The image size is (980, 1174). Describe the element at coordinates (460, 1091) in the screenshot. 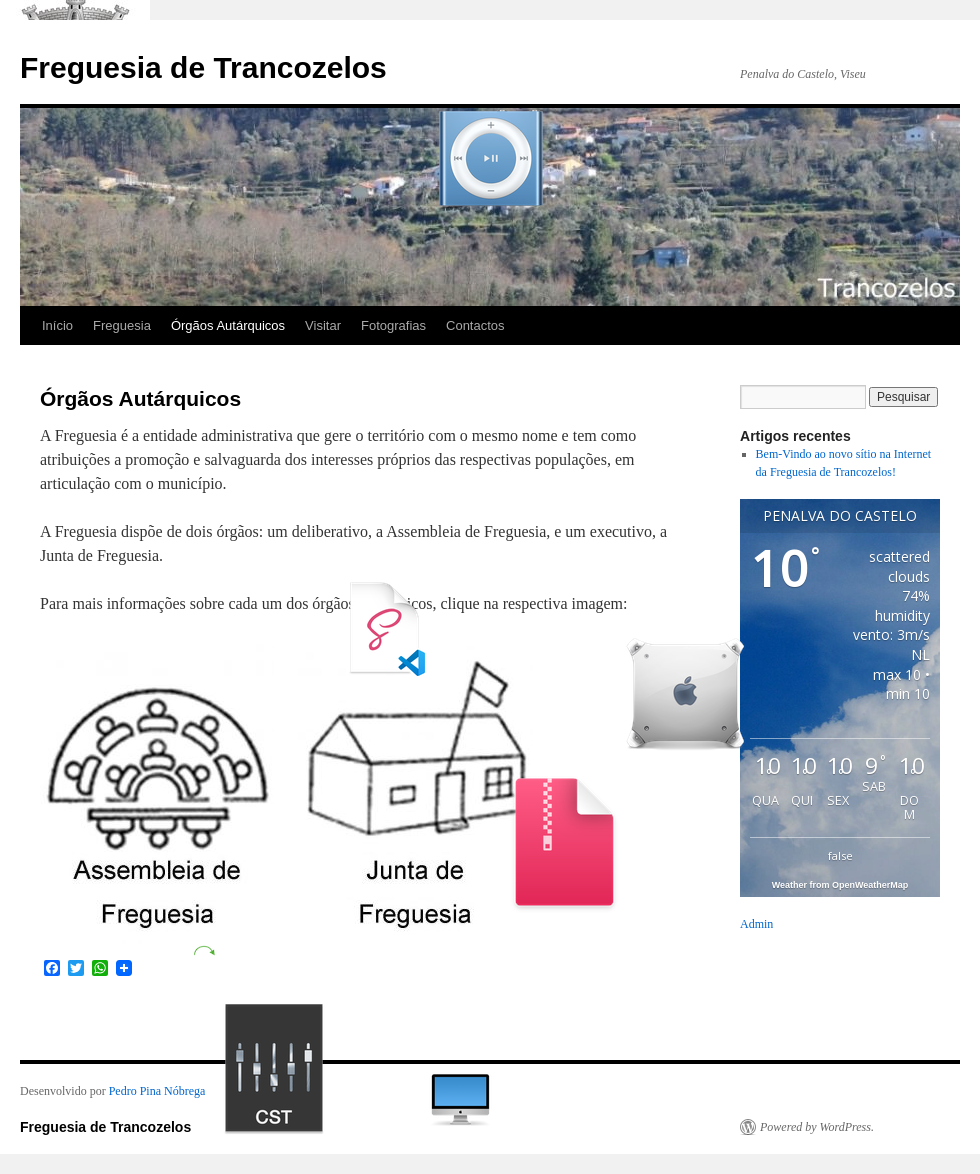

I see `represents this mac in system preferences or network settings` at that location.